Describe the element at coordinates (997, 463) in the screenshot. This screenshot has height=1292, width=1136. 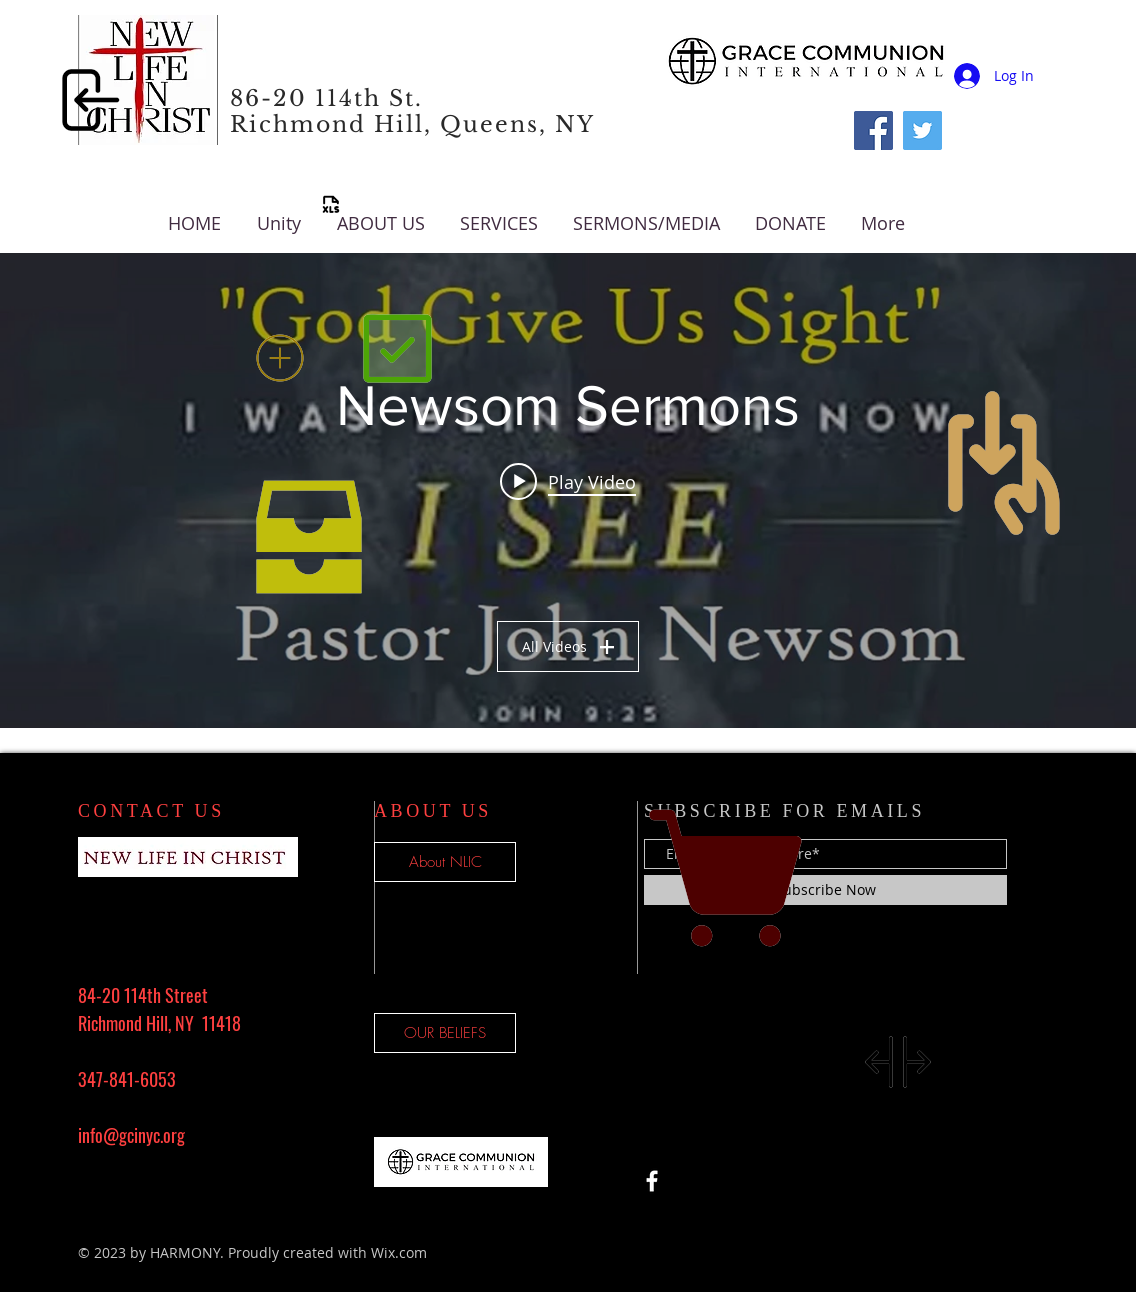
I see `withdraw funds or cash out` at that location.